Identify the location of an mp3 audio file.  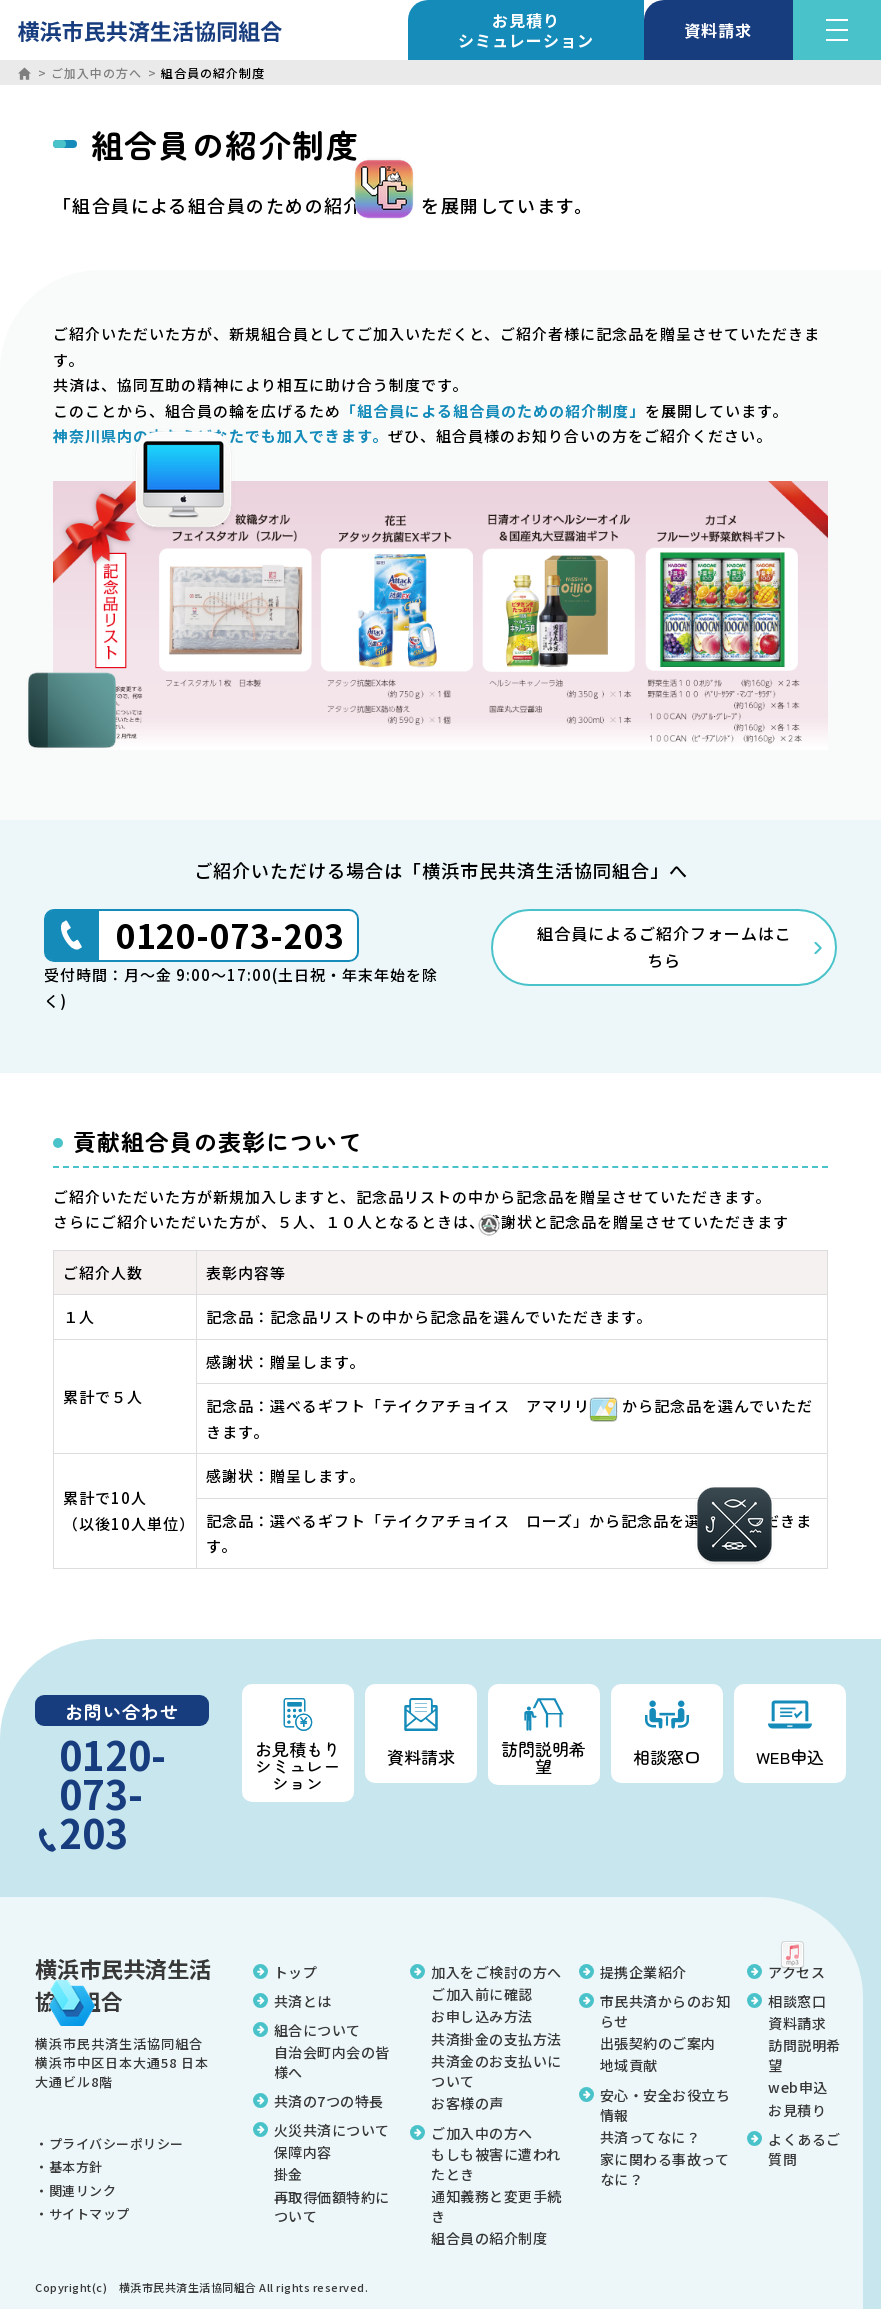
(792, 1954).